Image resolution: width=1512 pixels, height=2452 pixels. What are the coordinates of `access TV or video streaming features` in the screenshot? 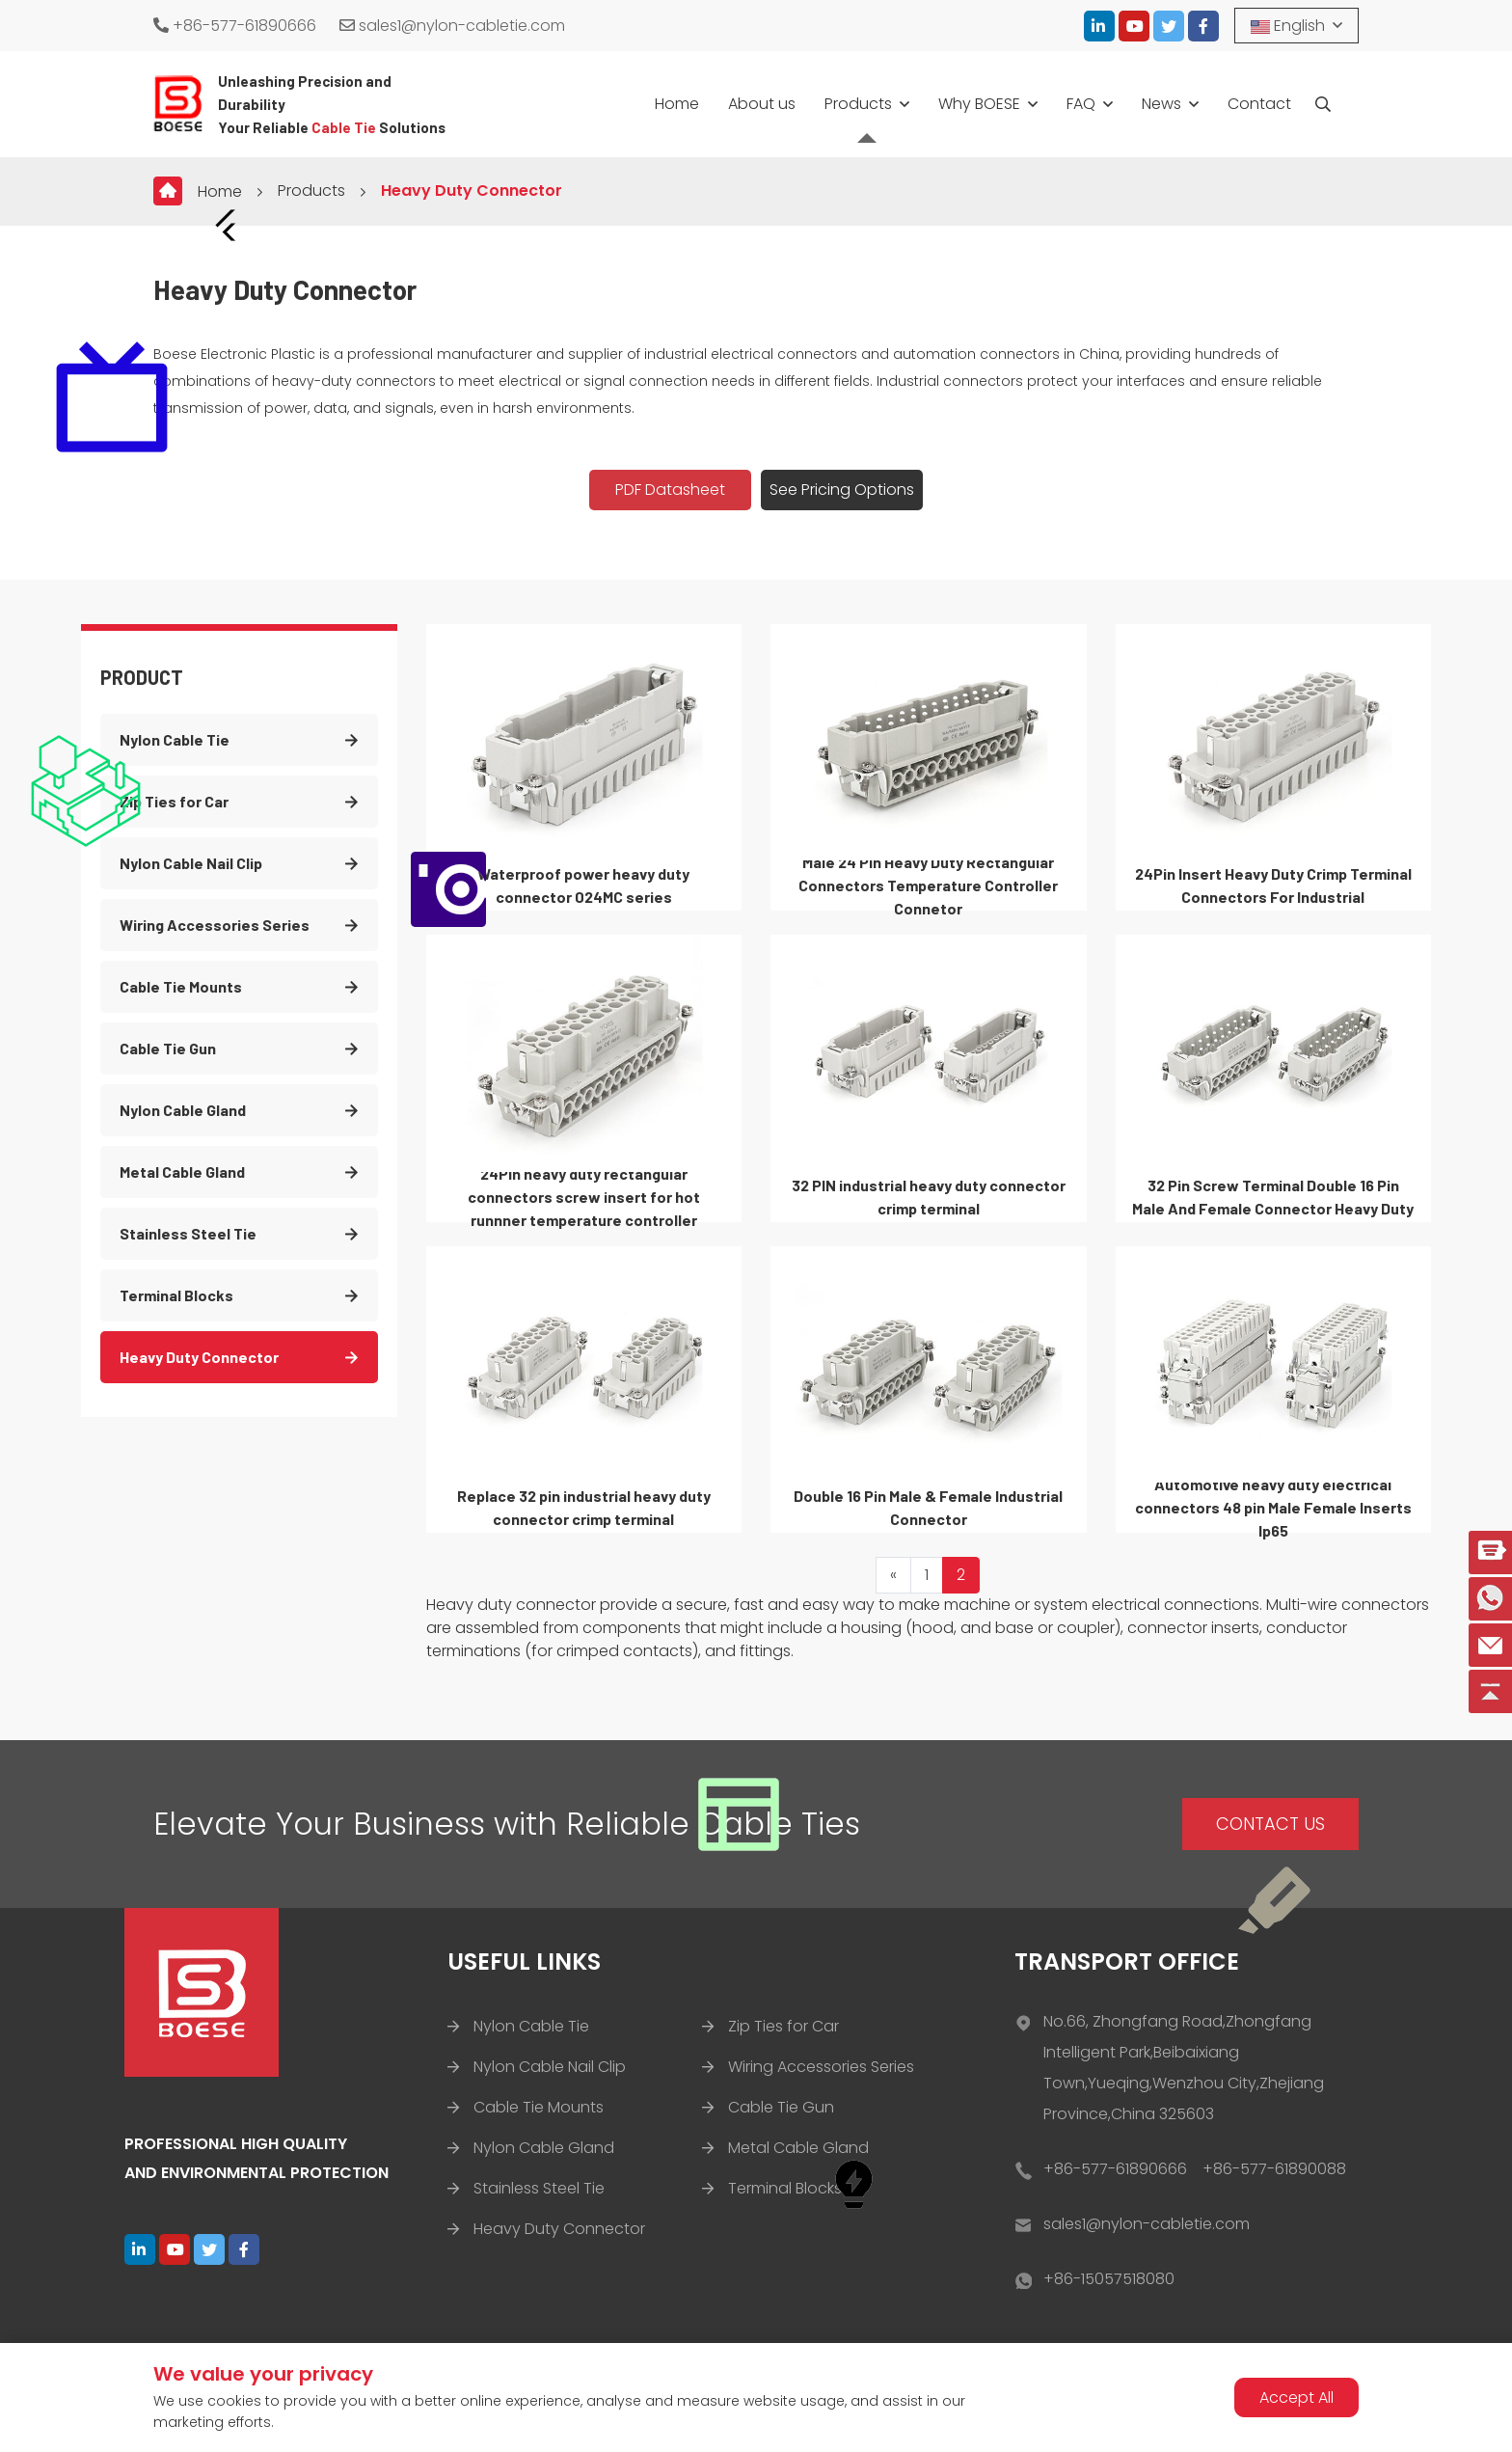 It's located at (112, 402).